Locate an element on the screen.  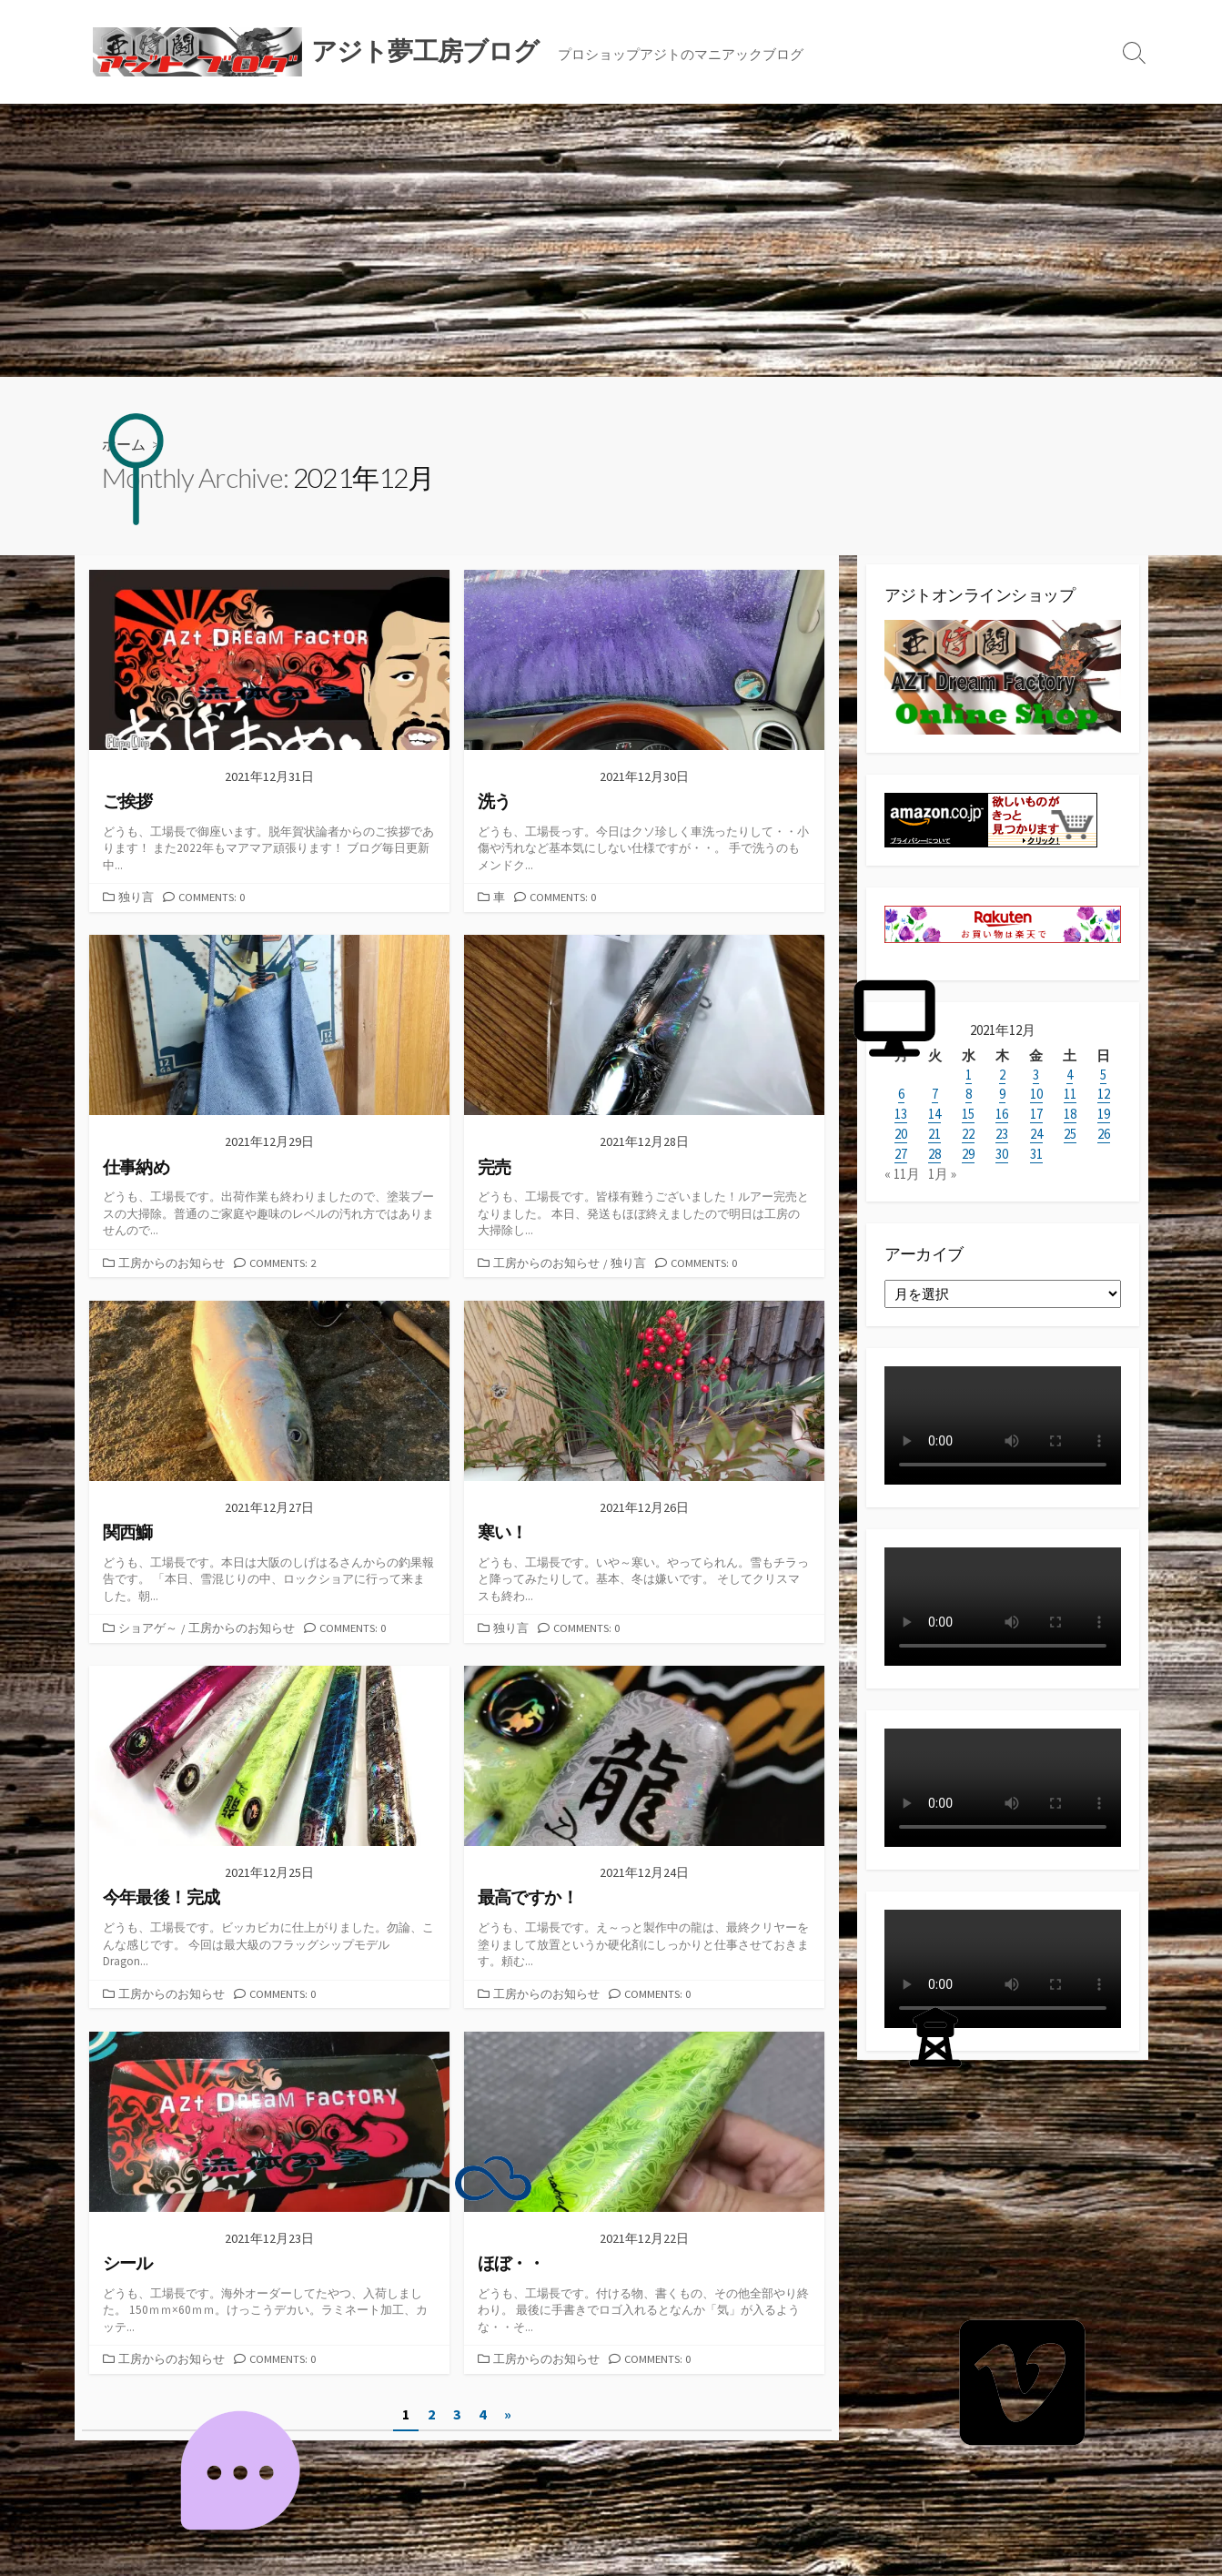
skyatlas brand logo is located at coordinates (493, 2178).